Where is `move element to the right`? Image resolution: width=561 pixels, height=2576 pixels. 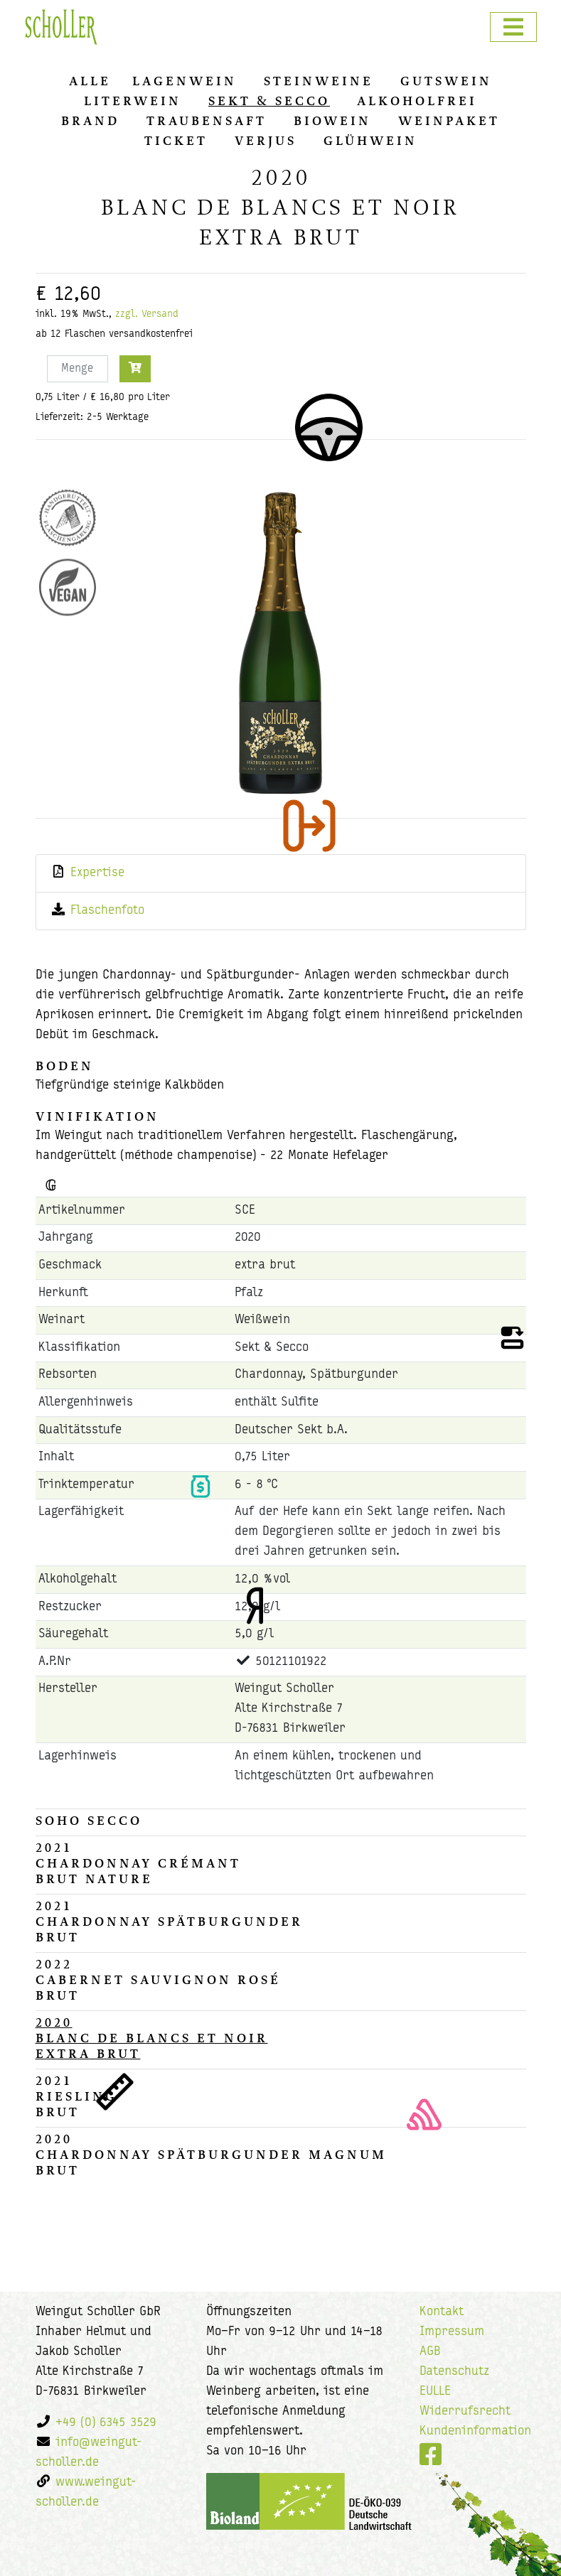
move element to the right is located at coordinates (309, 826).